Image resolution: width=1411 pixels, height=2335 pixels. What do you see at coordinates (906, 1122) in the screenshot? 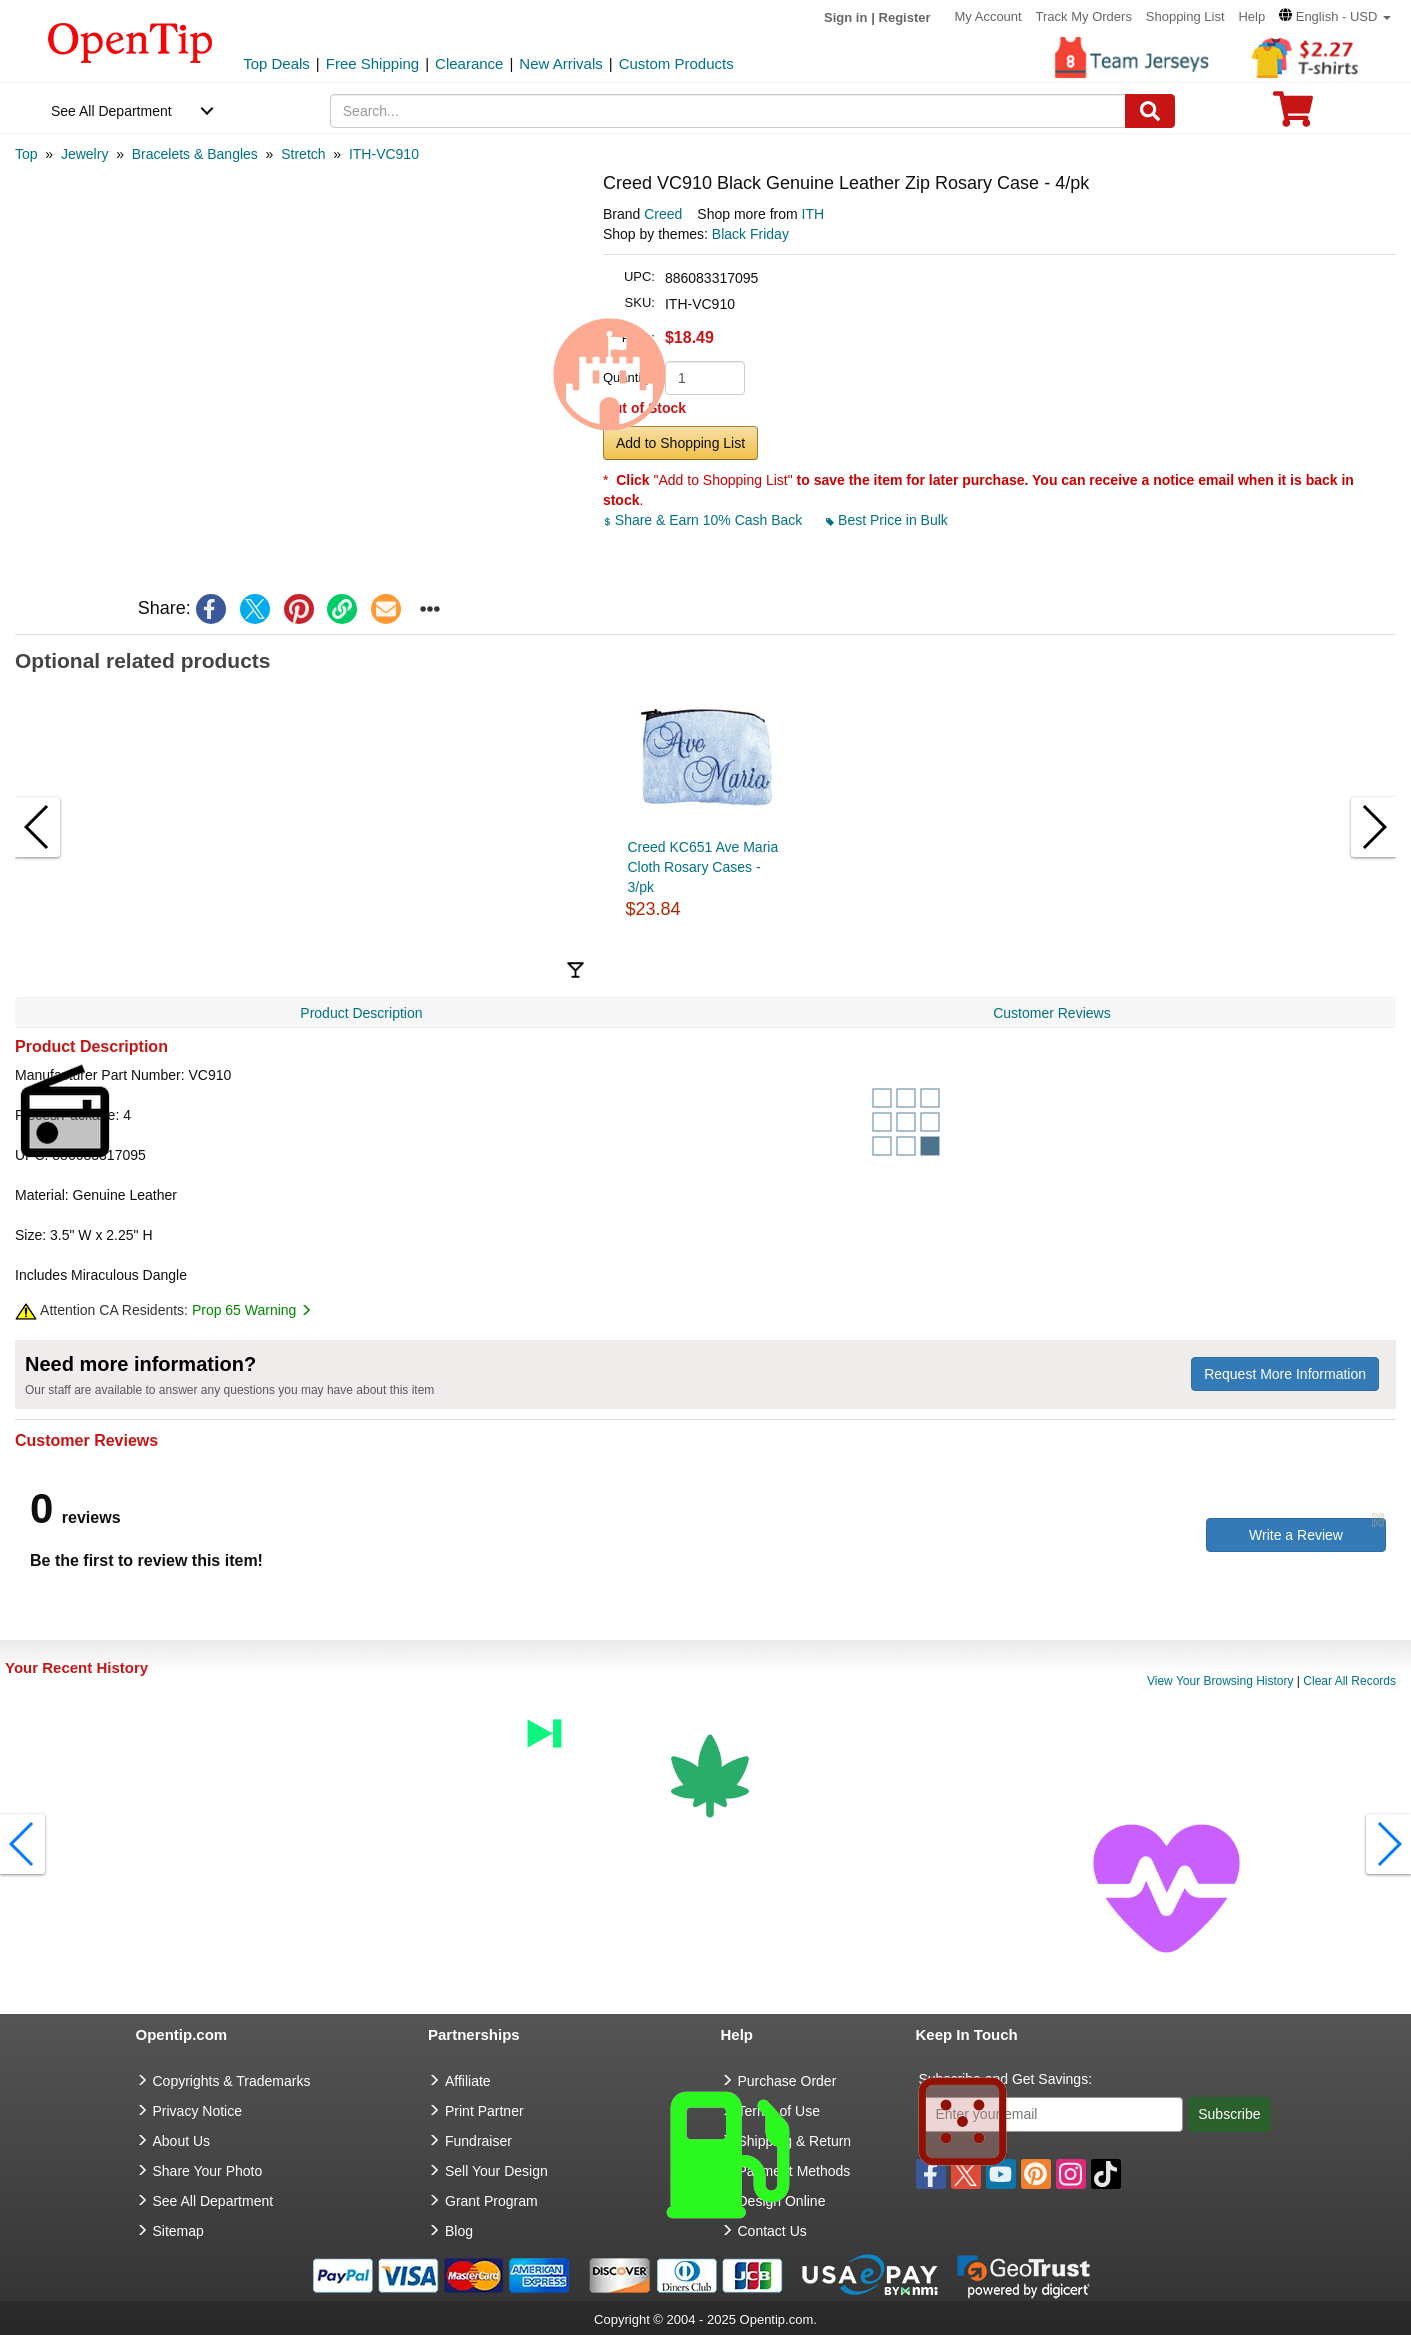
I see `büromöbelexperte brand logo` at bounding box center [906, 1122].